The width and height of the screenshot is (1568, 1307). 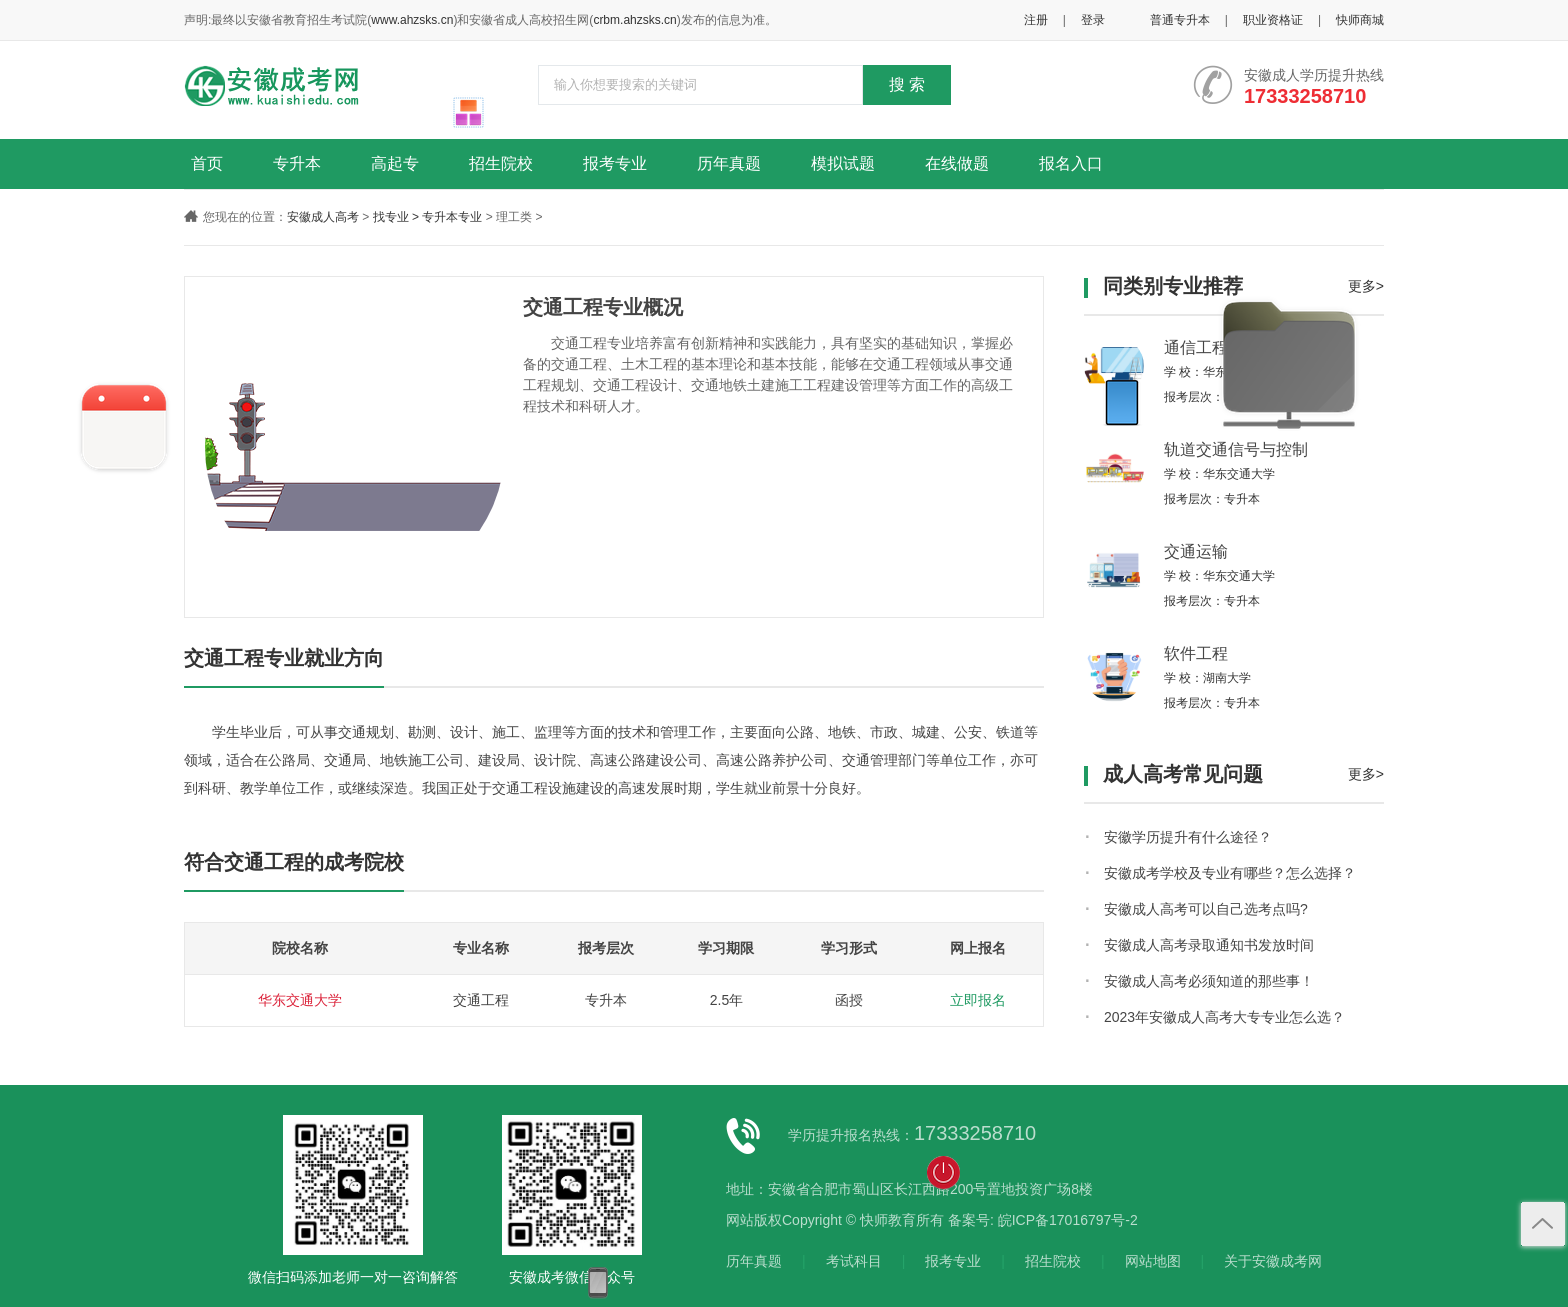 What do you see at coordinates (468, 112) in the screenshot?
I see `select all items in the current view` at bounding box center [468, 112].